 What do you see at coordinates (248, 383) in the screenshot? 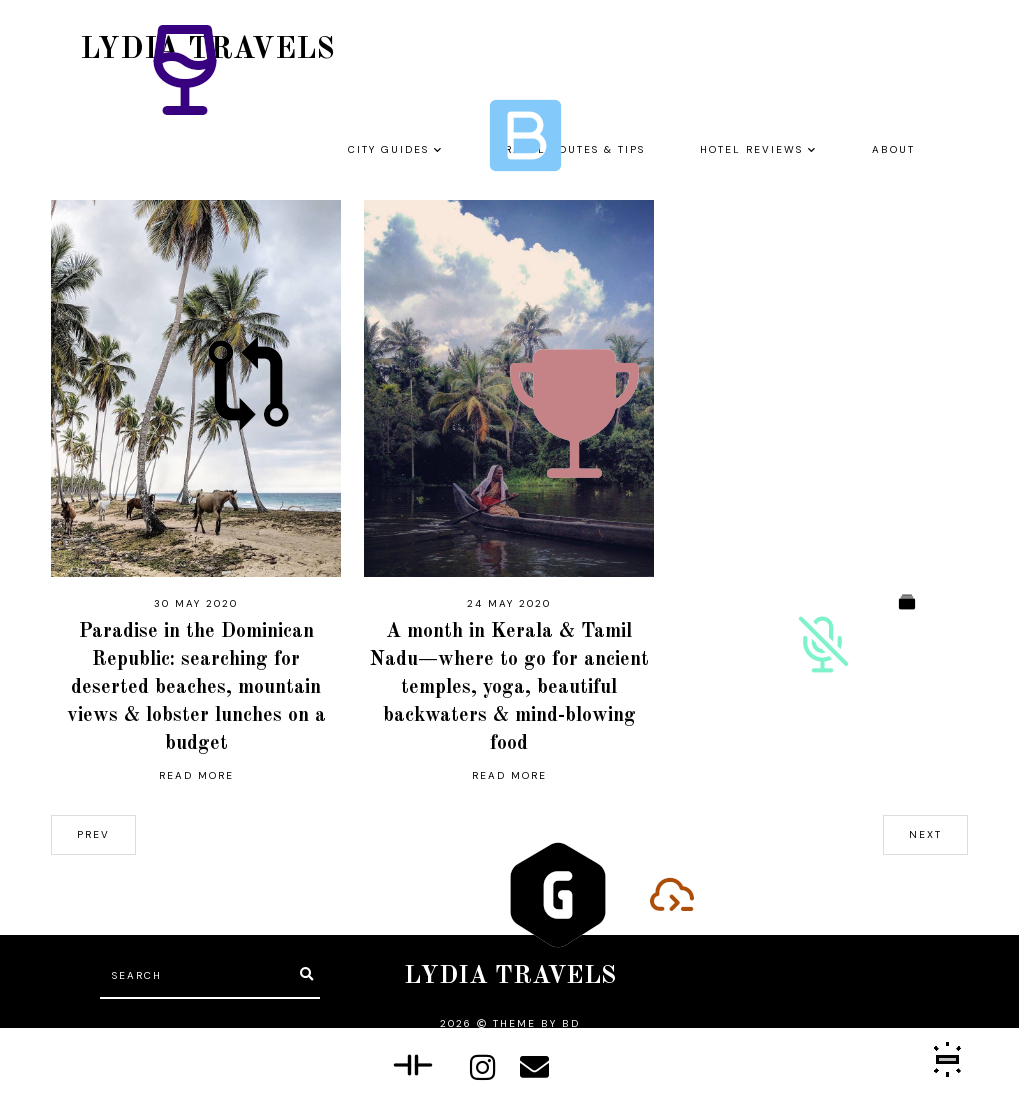
I see `compare branches or commits in version control` at bounding box center [248, 383].